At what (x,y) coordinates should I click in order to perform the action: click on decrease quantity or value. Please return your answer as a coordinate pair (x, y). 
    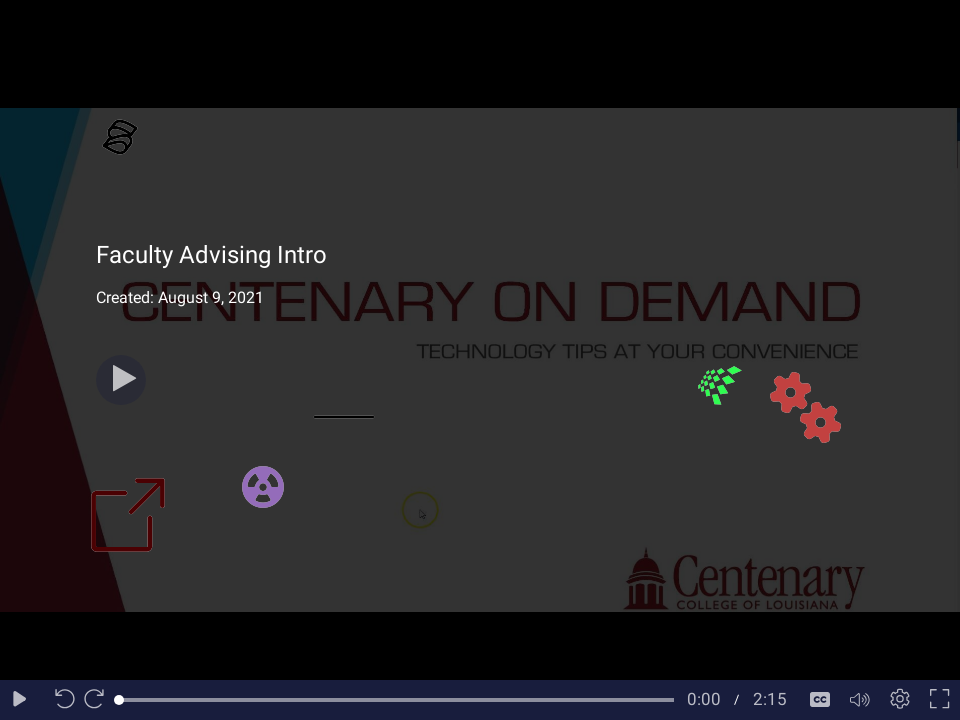
    Looking at the image, I should click on (344, 417).